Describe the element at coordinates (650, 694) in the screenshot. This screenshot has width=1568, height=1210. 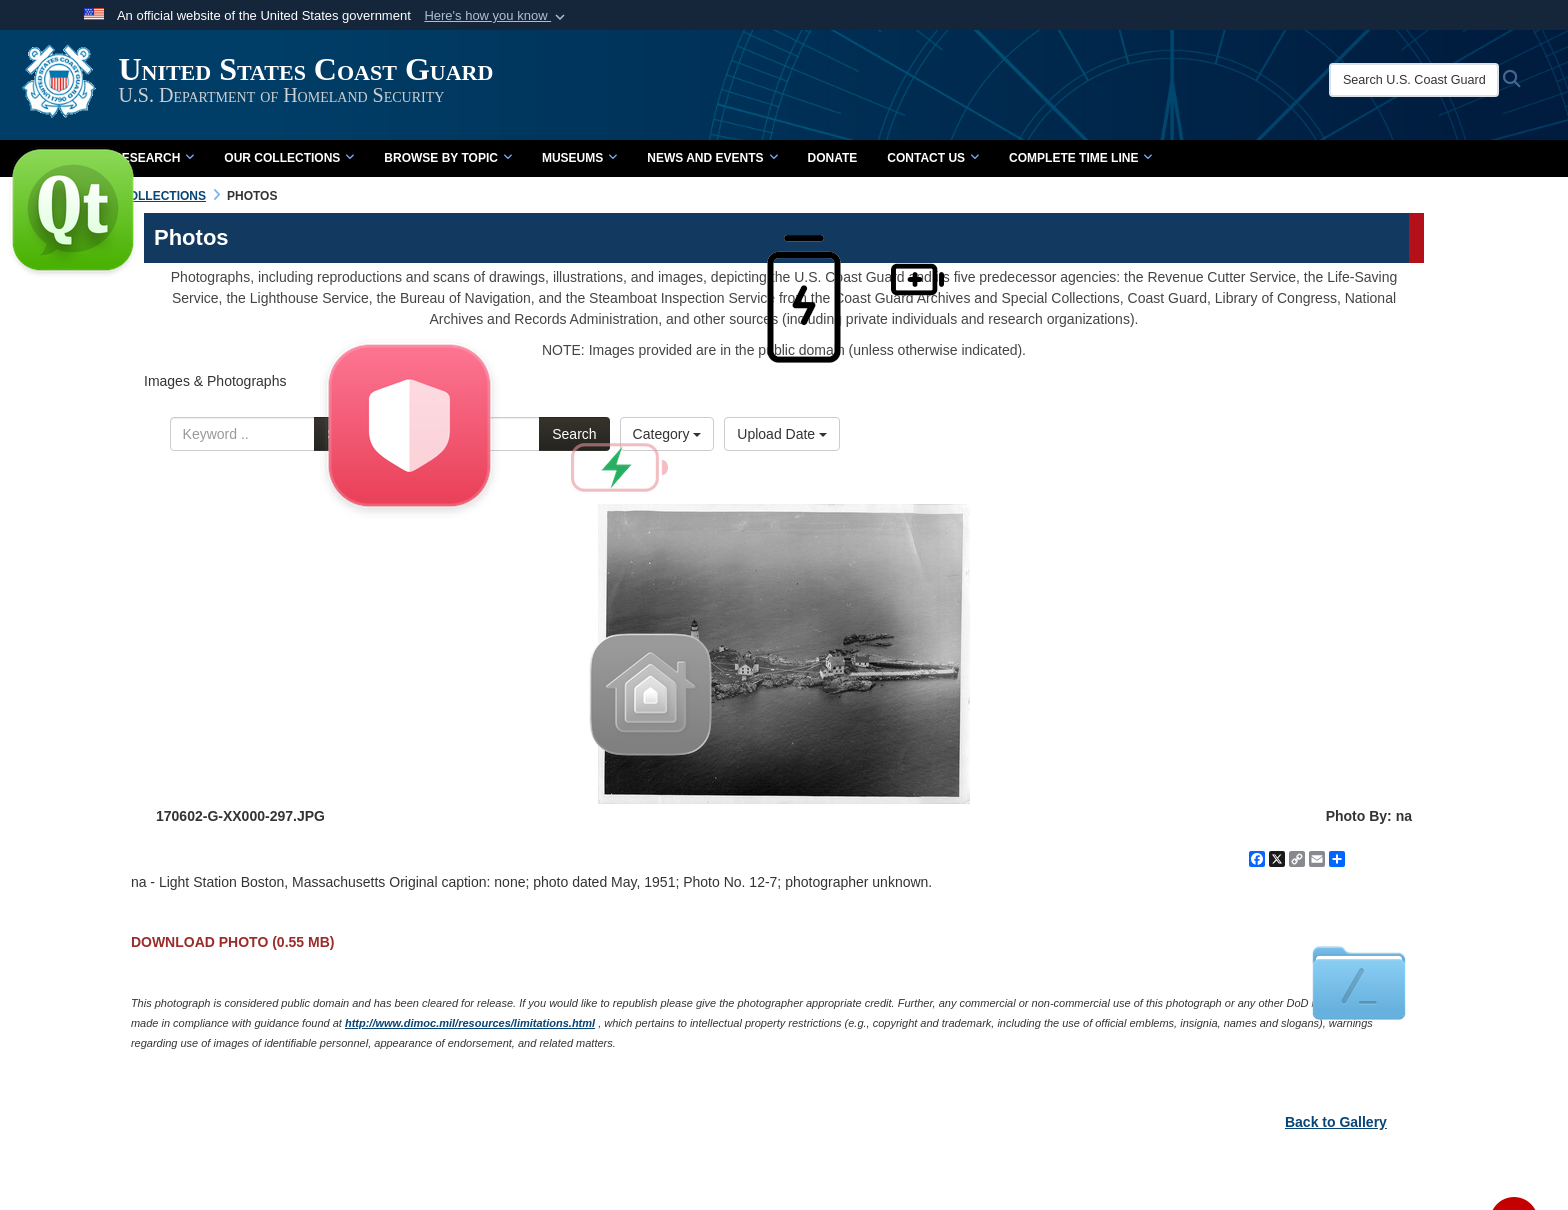
I see `open the home app` at that location.